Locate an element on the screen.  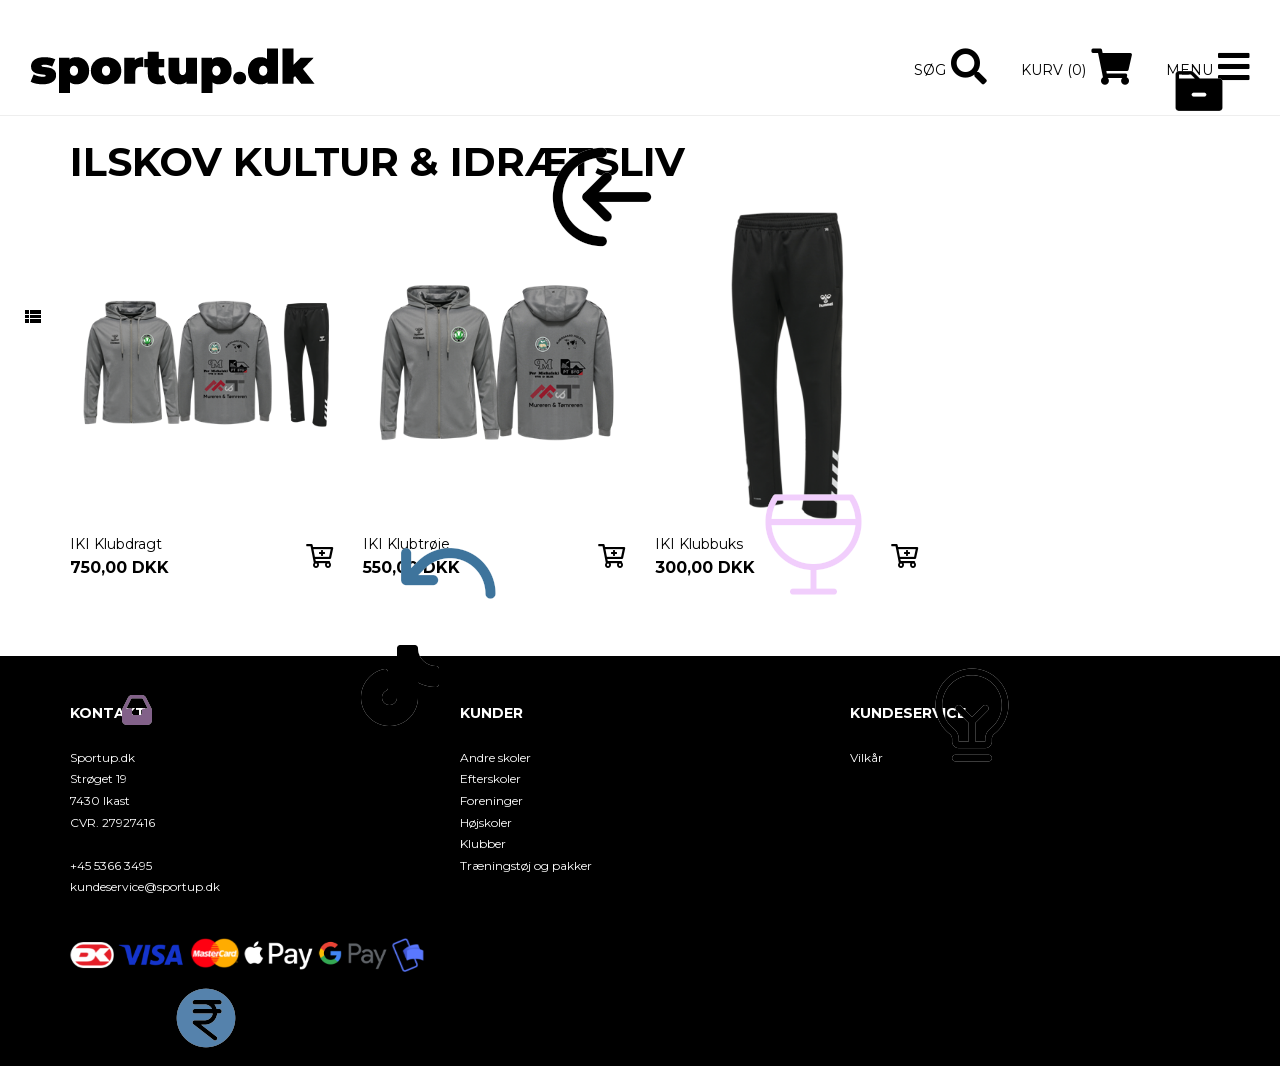
open the TikTok app is located at coordinates (400, 687).